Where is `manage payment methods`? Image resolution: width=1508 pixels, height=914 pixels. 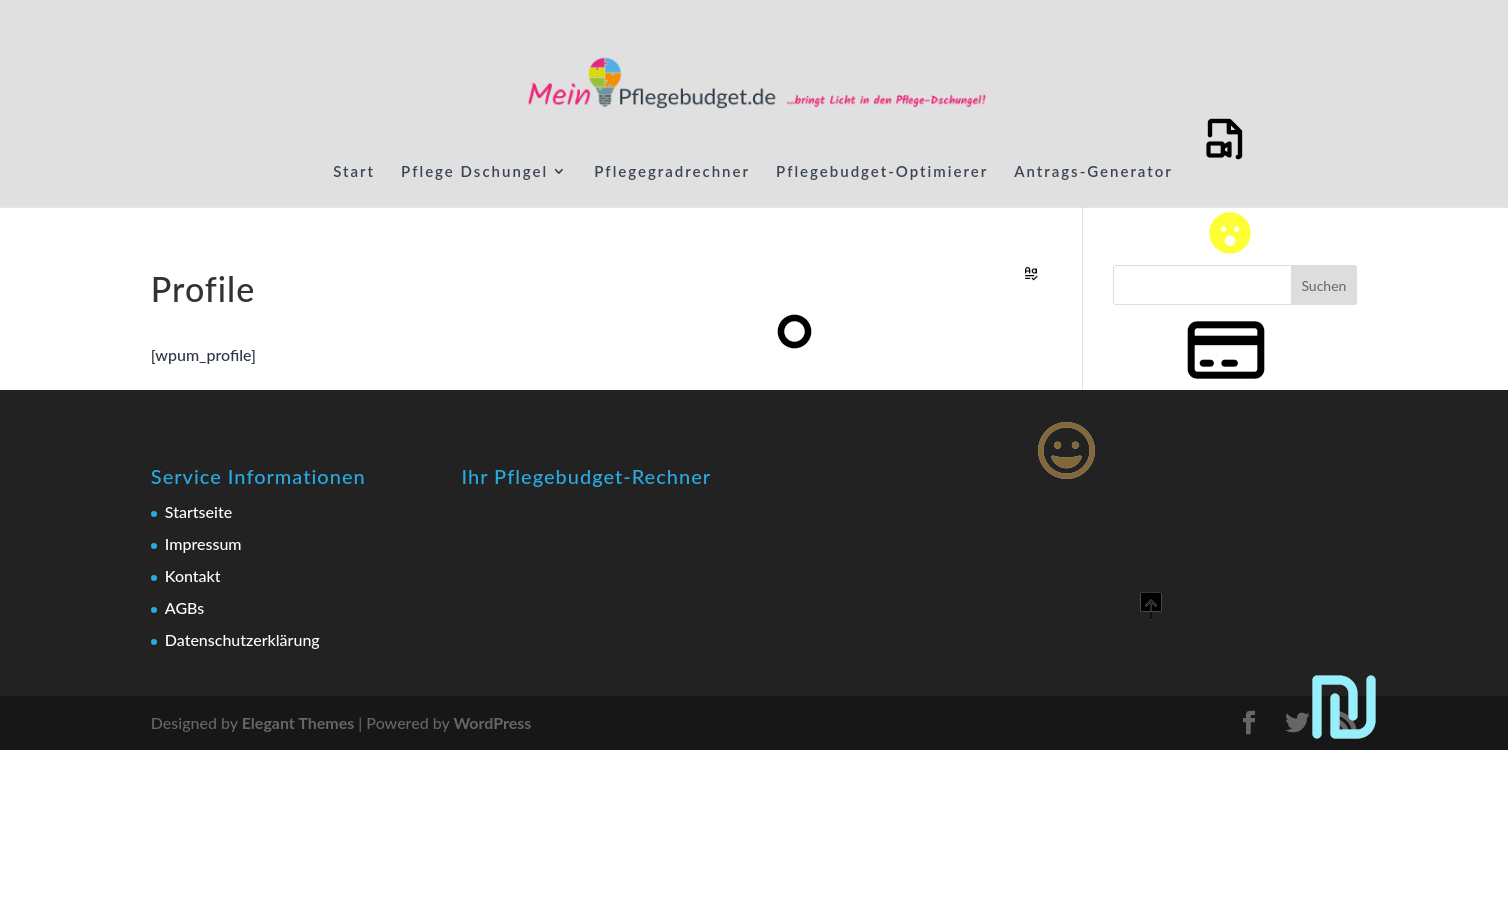 manage payment methods is located at coordinates (1226, 350).